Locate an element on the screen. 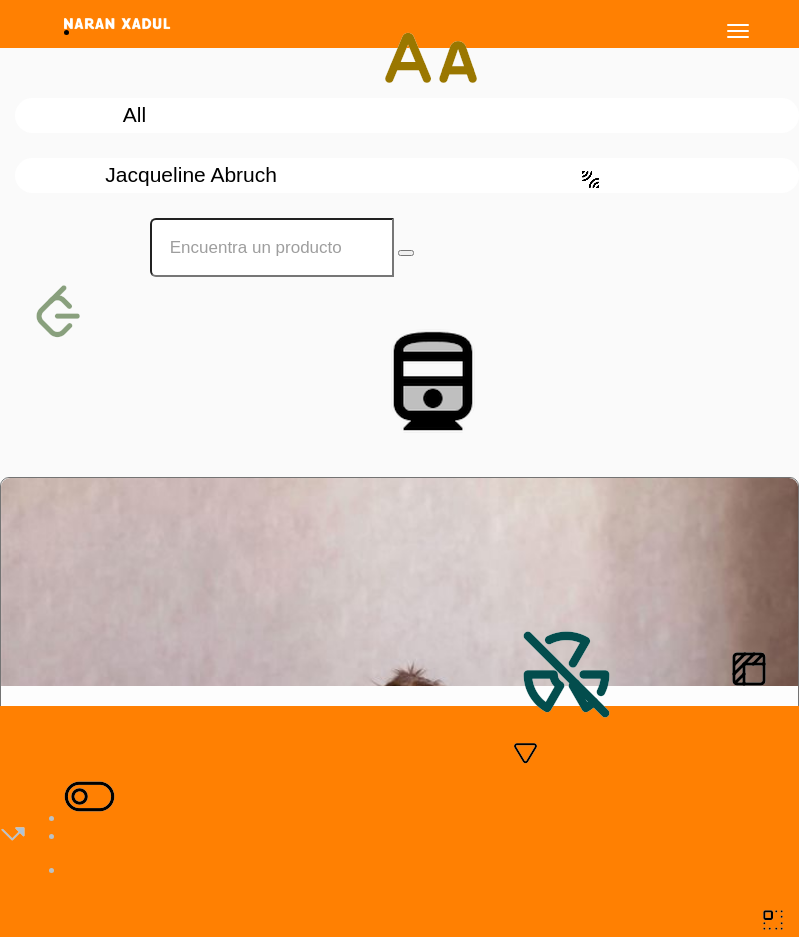 This screenshot has width=799, height=937. toggle switch in off position is located at coordinates (89, 796).